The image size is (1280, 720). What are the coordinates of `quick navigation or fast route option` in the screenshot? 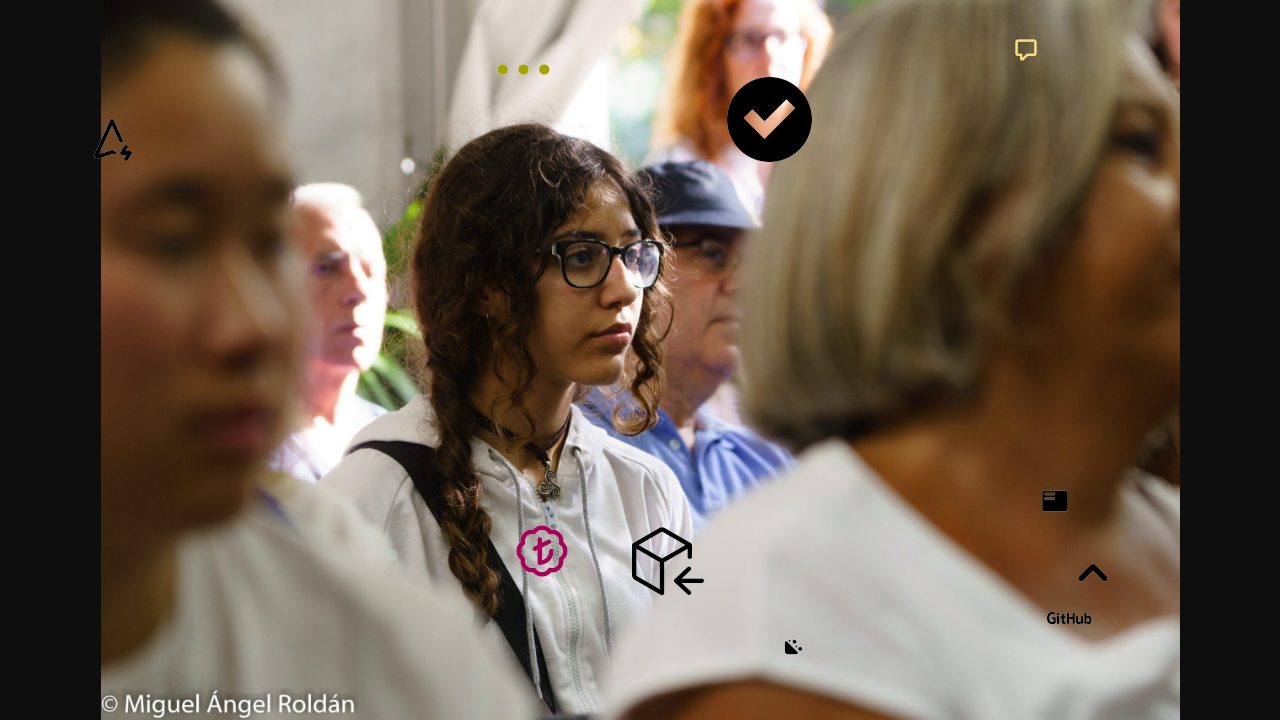 It's located at (112, 139).